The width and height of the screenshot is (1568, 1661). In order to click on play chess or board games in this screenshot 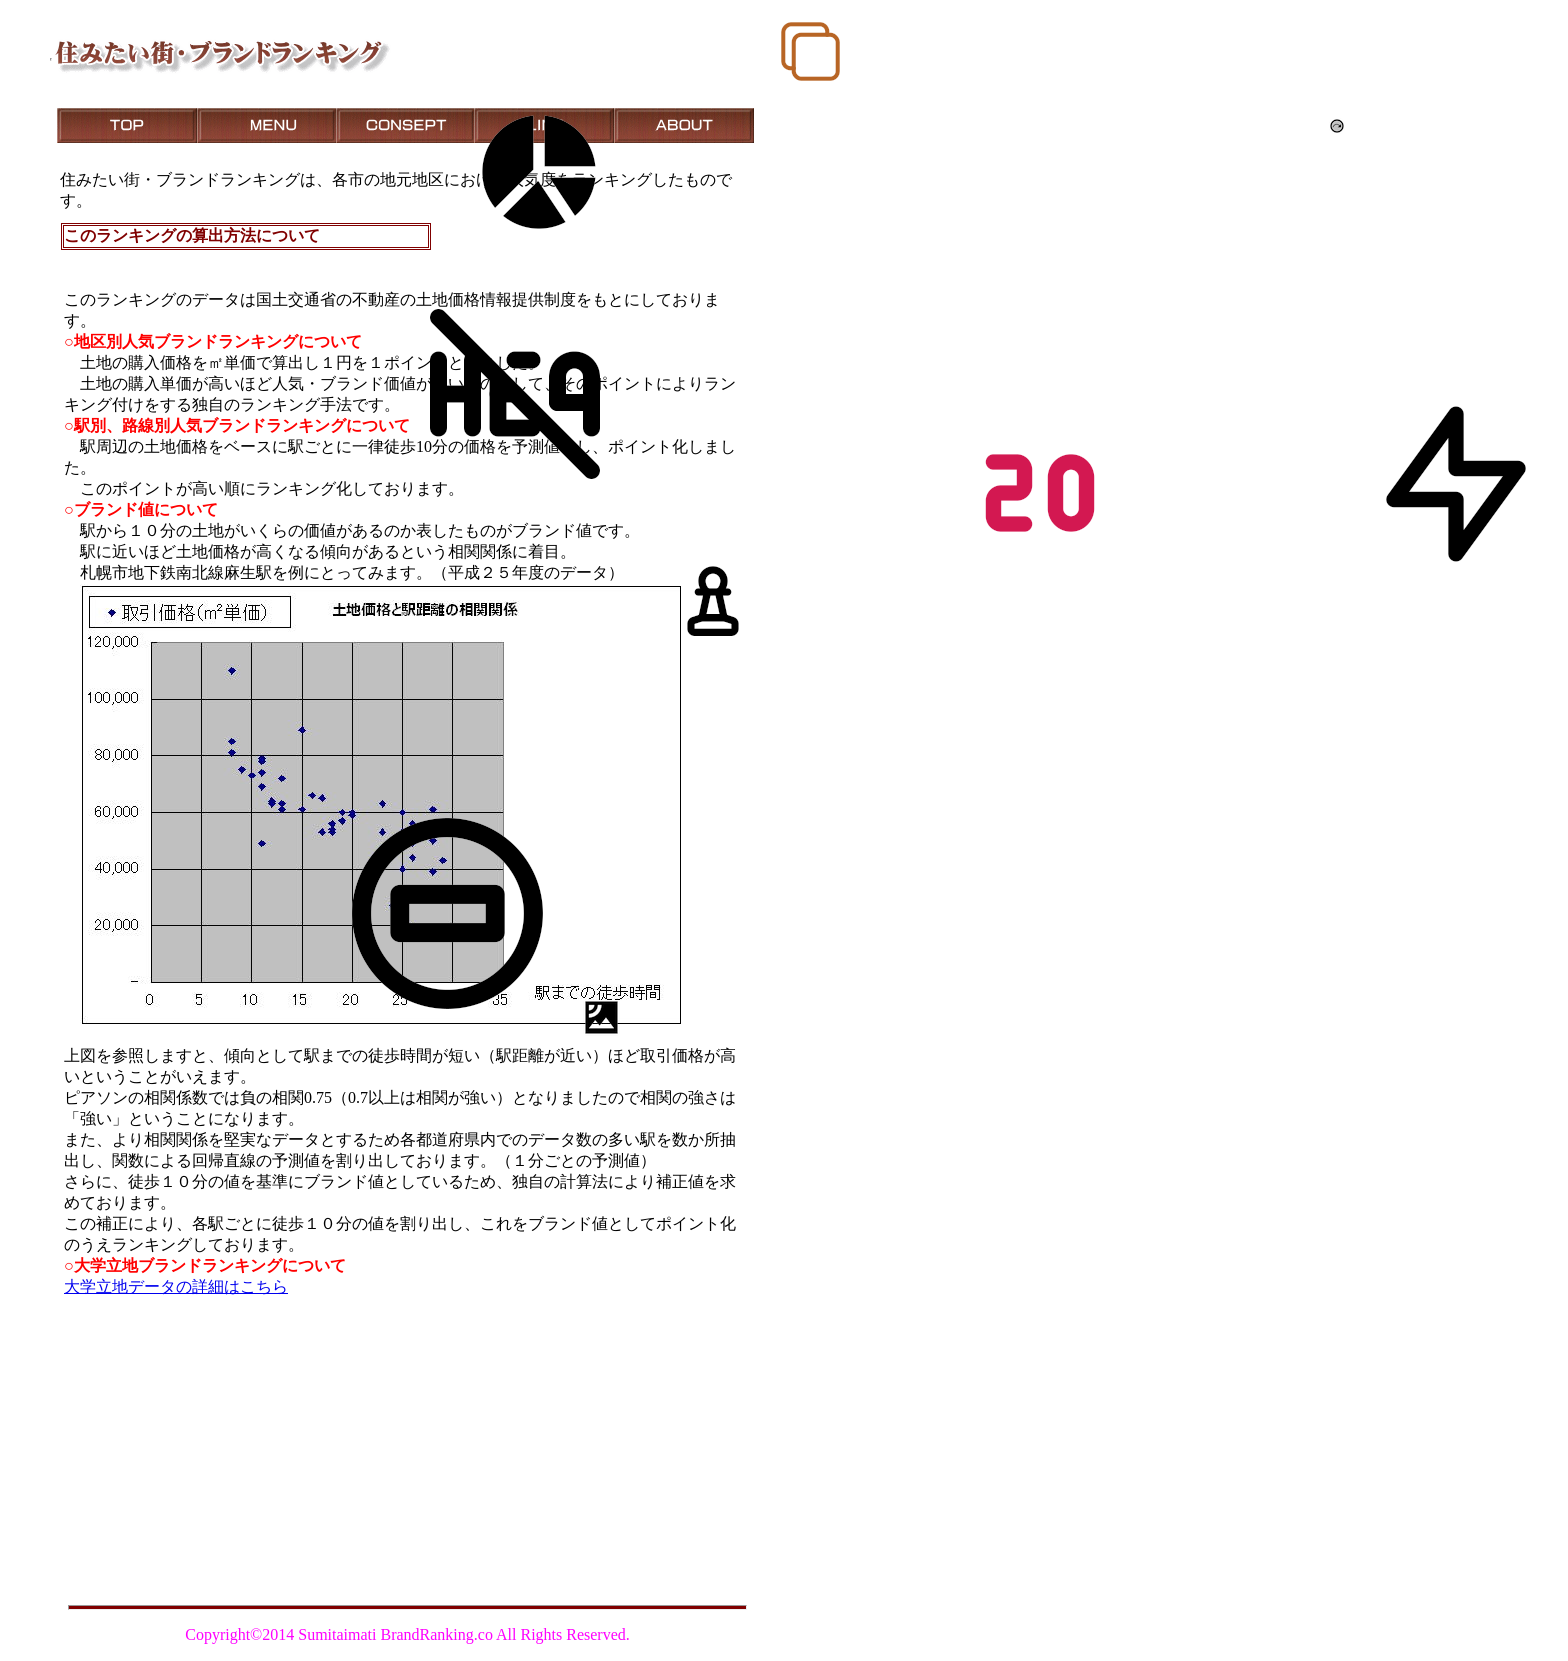, I will do `click(713, 603)`.